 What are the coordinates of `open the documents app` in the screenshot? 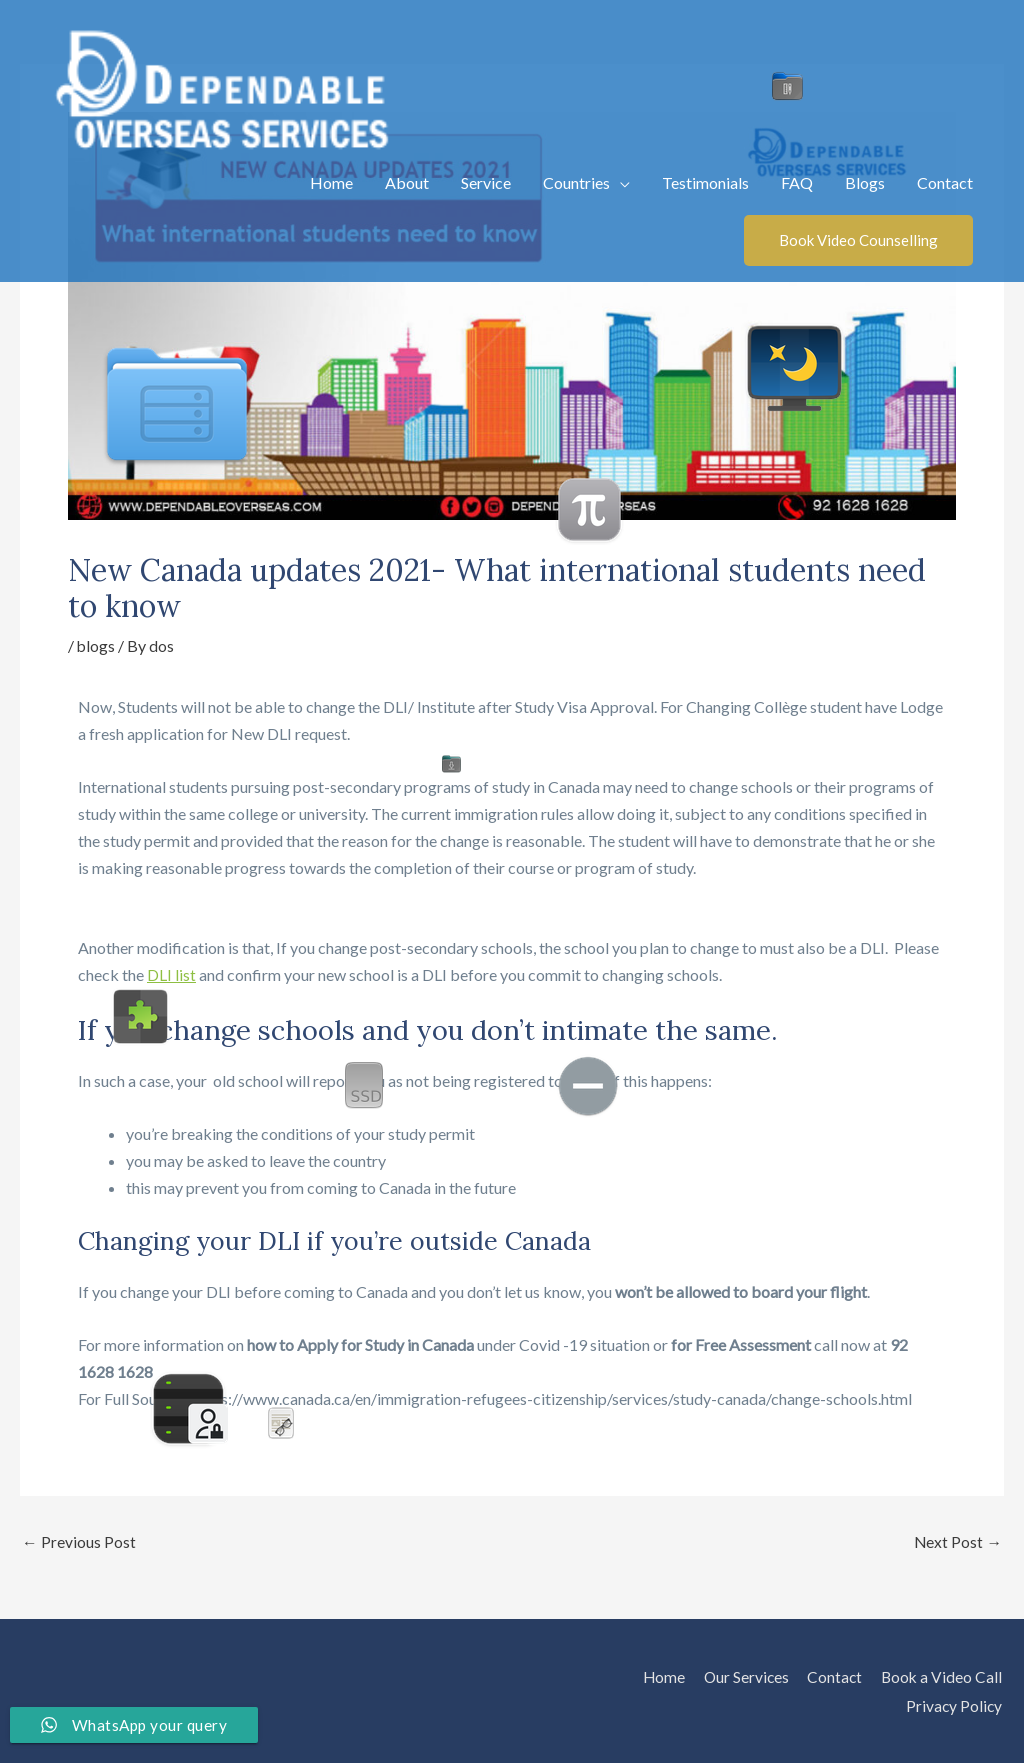 It's located at (281, 1423).